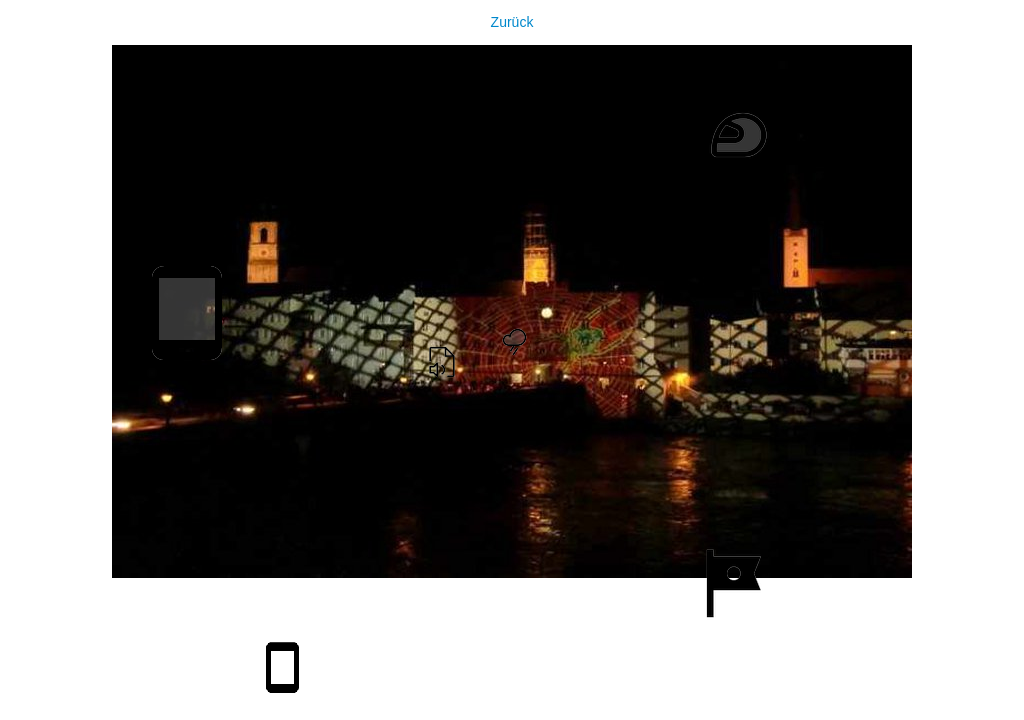  Describe the element at coordinates (442, 362) in the screenshot. I see `open an audio file` at that location.